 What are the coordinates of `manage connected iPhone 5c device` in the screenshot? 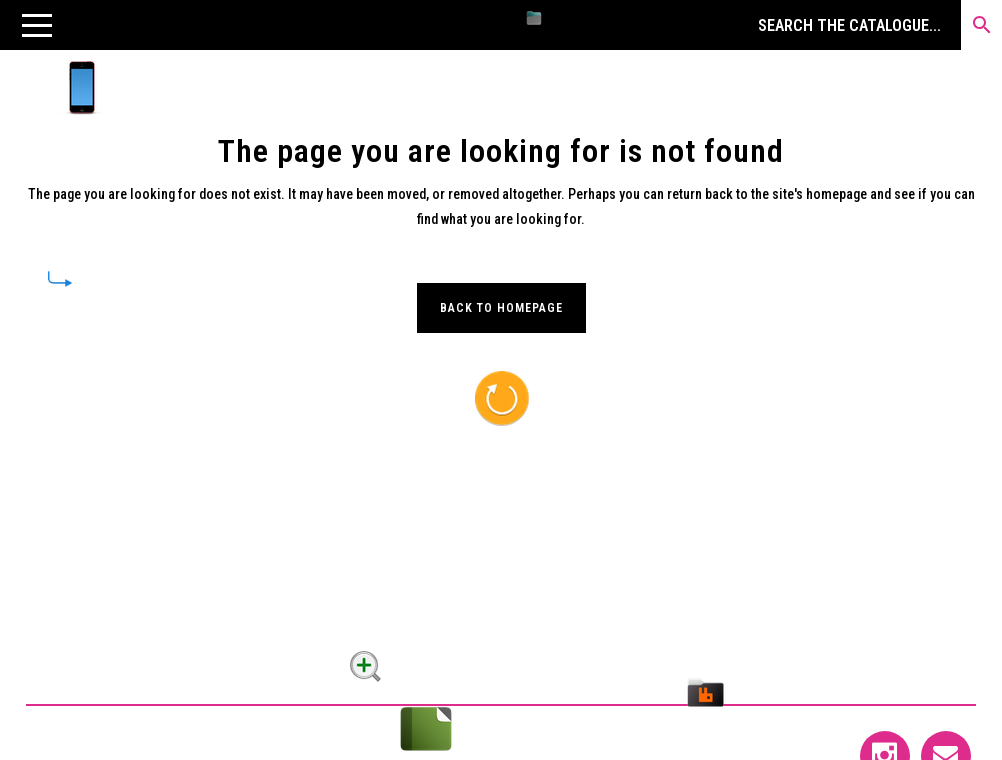 It's located at (82, 88).